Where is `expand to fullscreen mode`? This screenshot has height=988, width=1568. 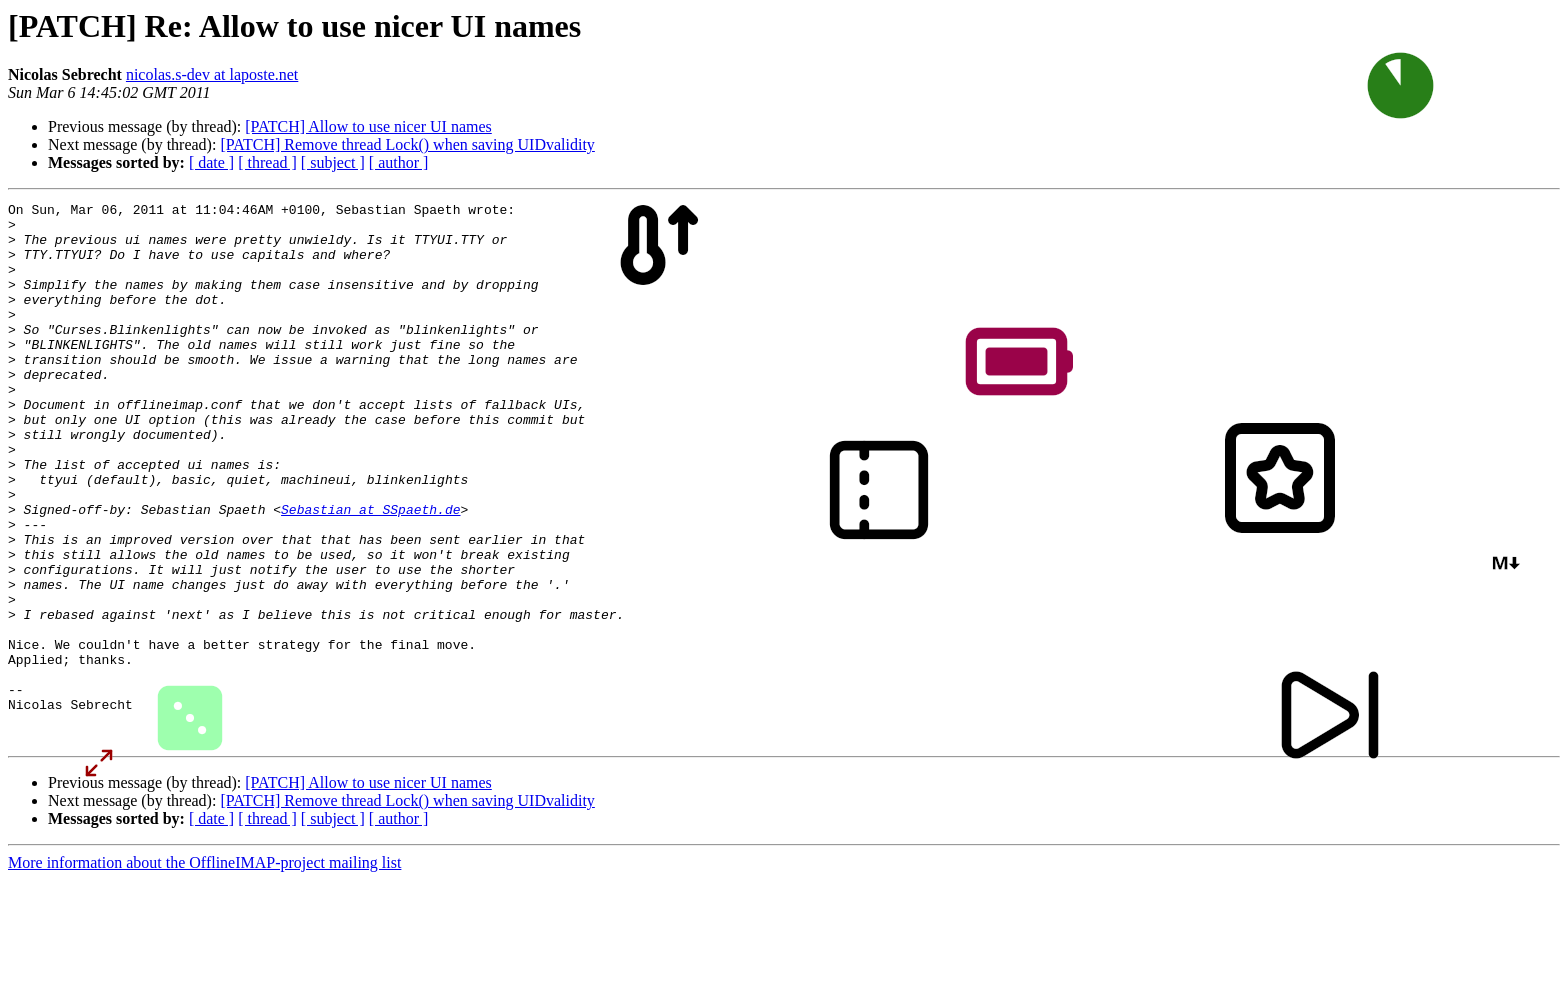 expand to fullscreen mode is located at coordinates (99, 763).